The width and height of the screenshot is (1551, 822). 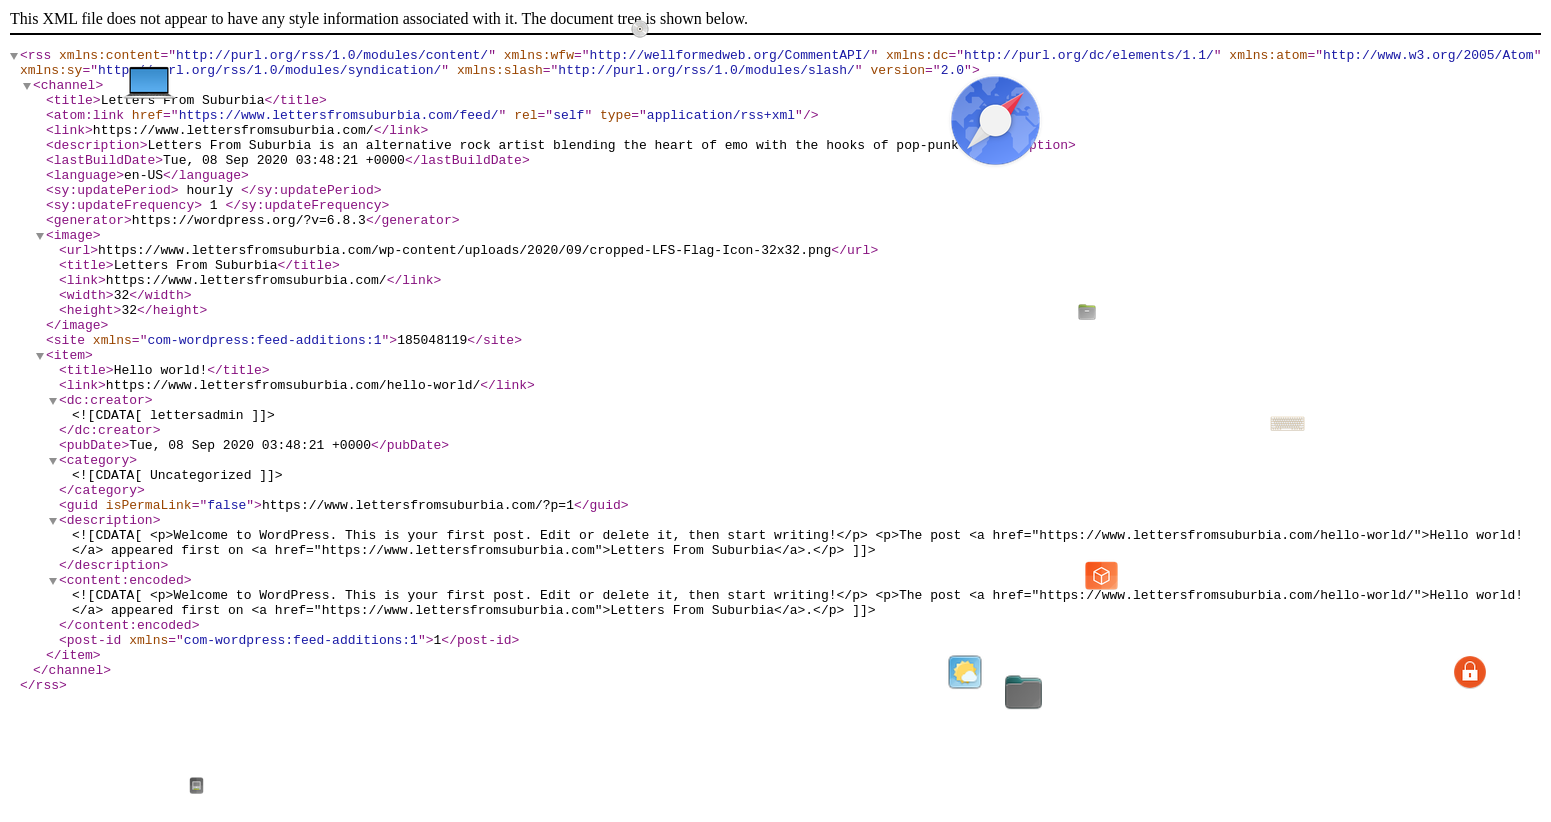 What do you see at coordinates (995, 120) in the screenshot?
I see `launch the web browser app` at bounding box center [995, 120].